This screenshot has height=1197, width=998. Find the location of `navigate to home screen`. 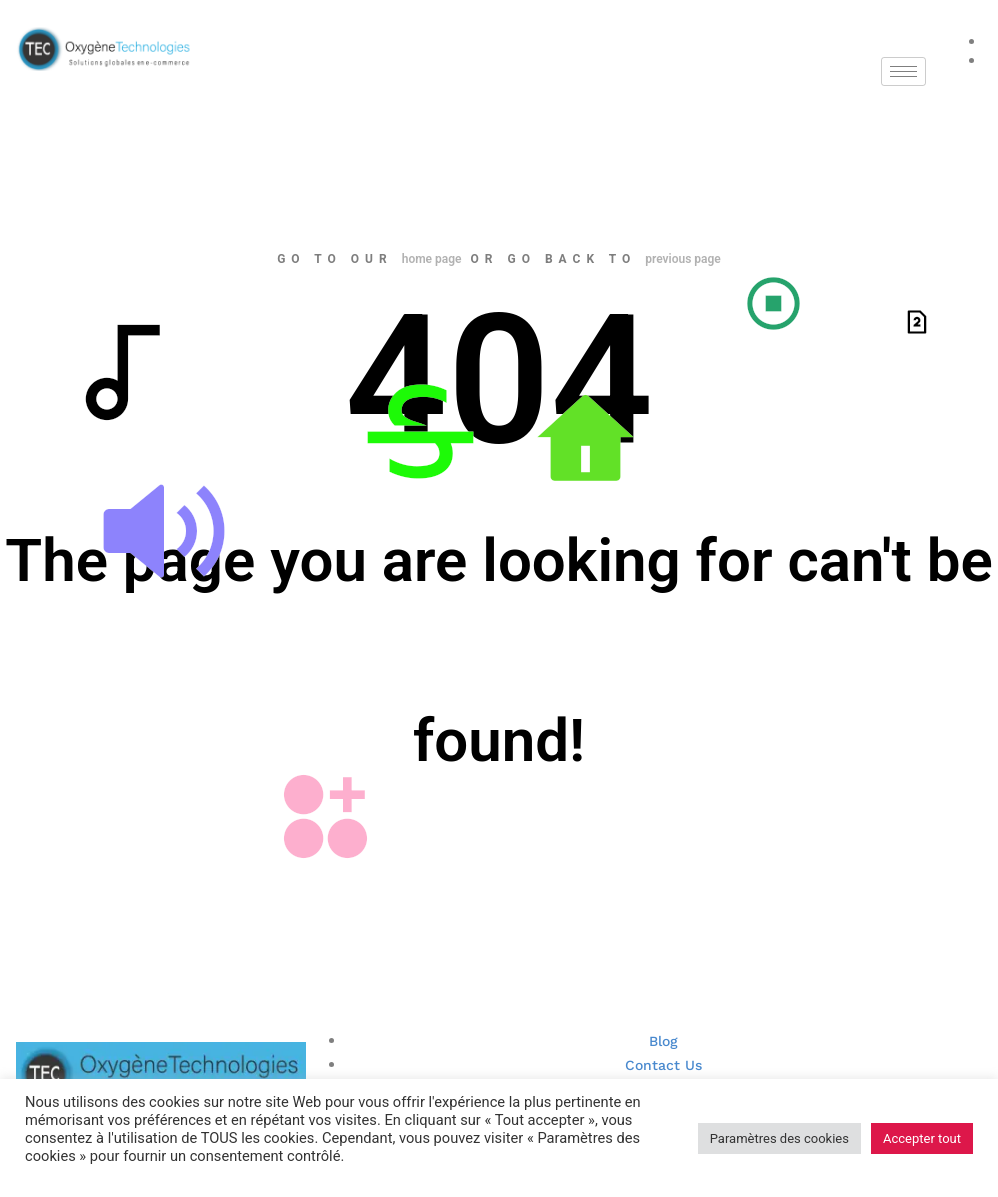

navigate to home screen is located at coordinates (585, 441).